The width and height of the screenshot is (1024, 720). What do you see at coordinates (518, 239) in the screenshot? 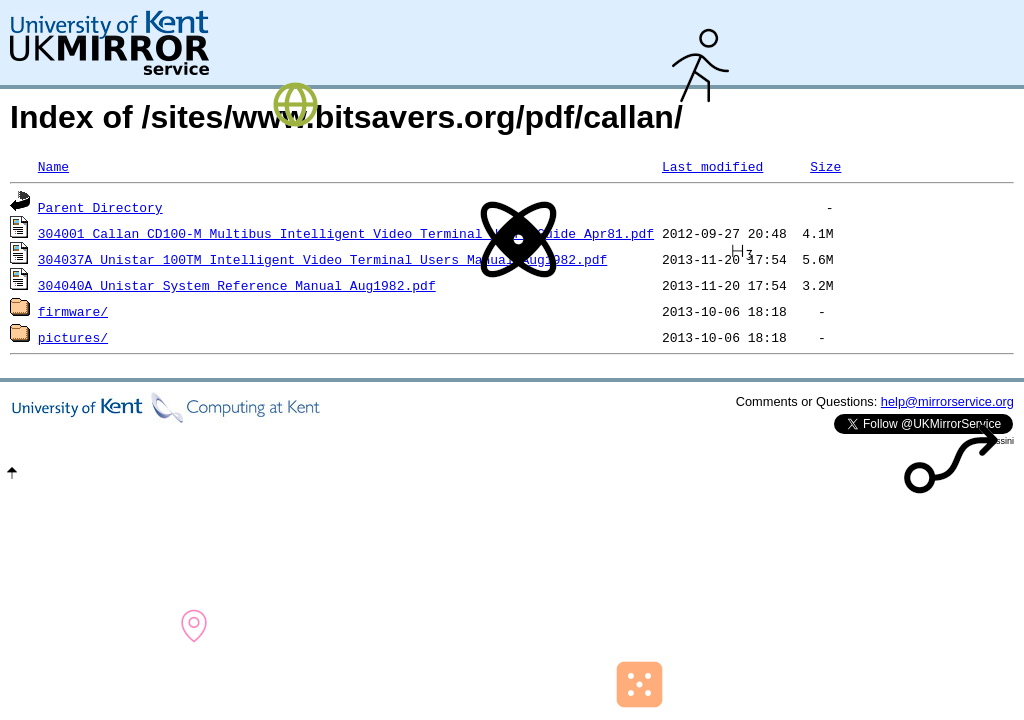
I see `access science or chemistry tools` at bounding box center [518, 239].